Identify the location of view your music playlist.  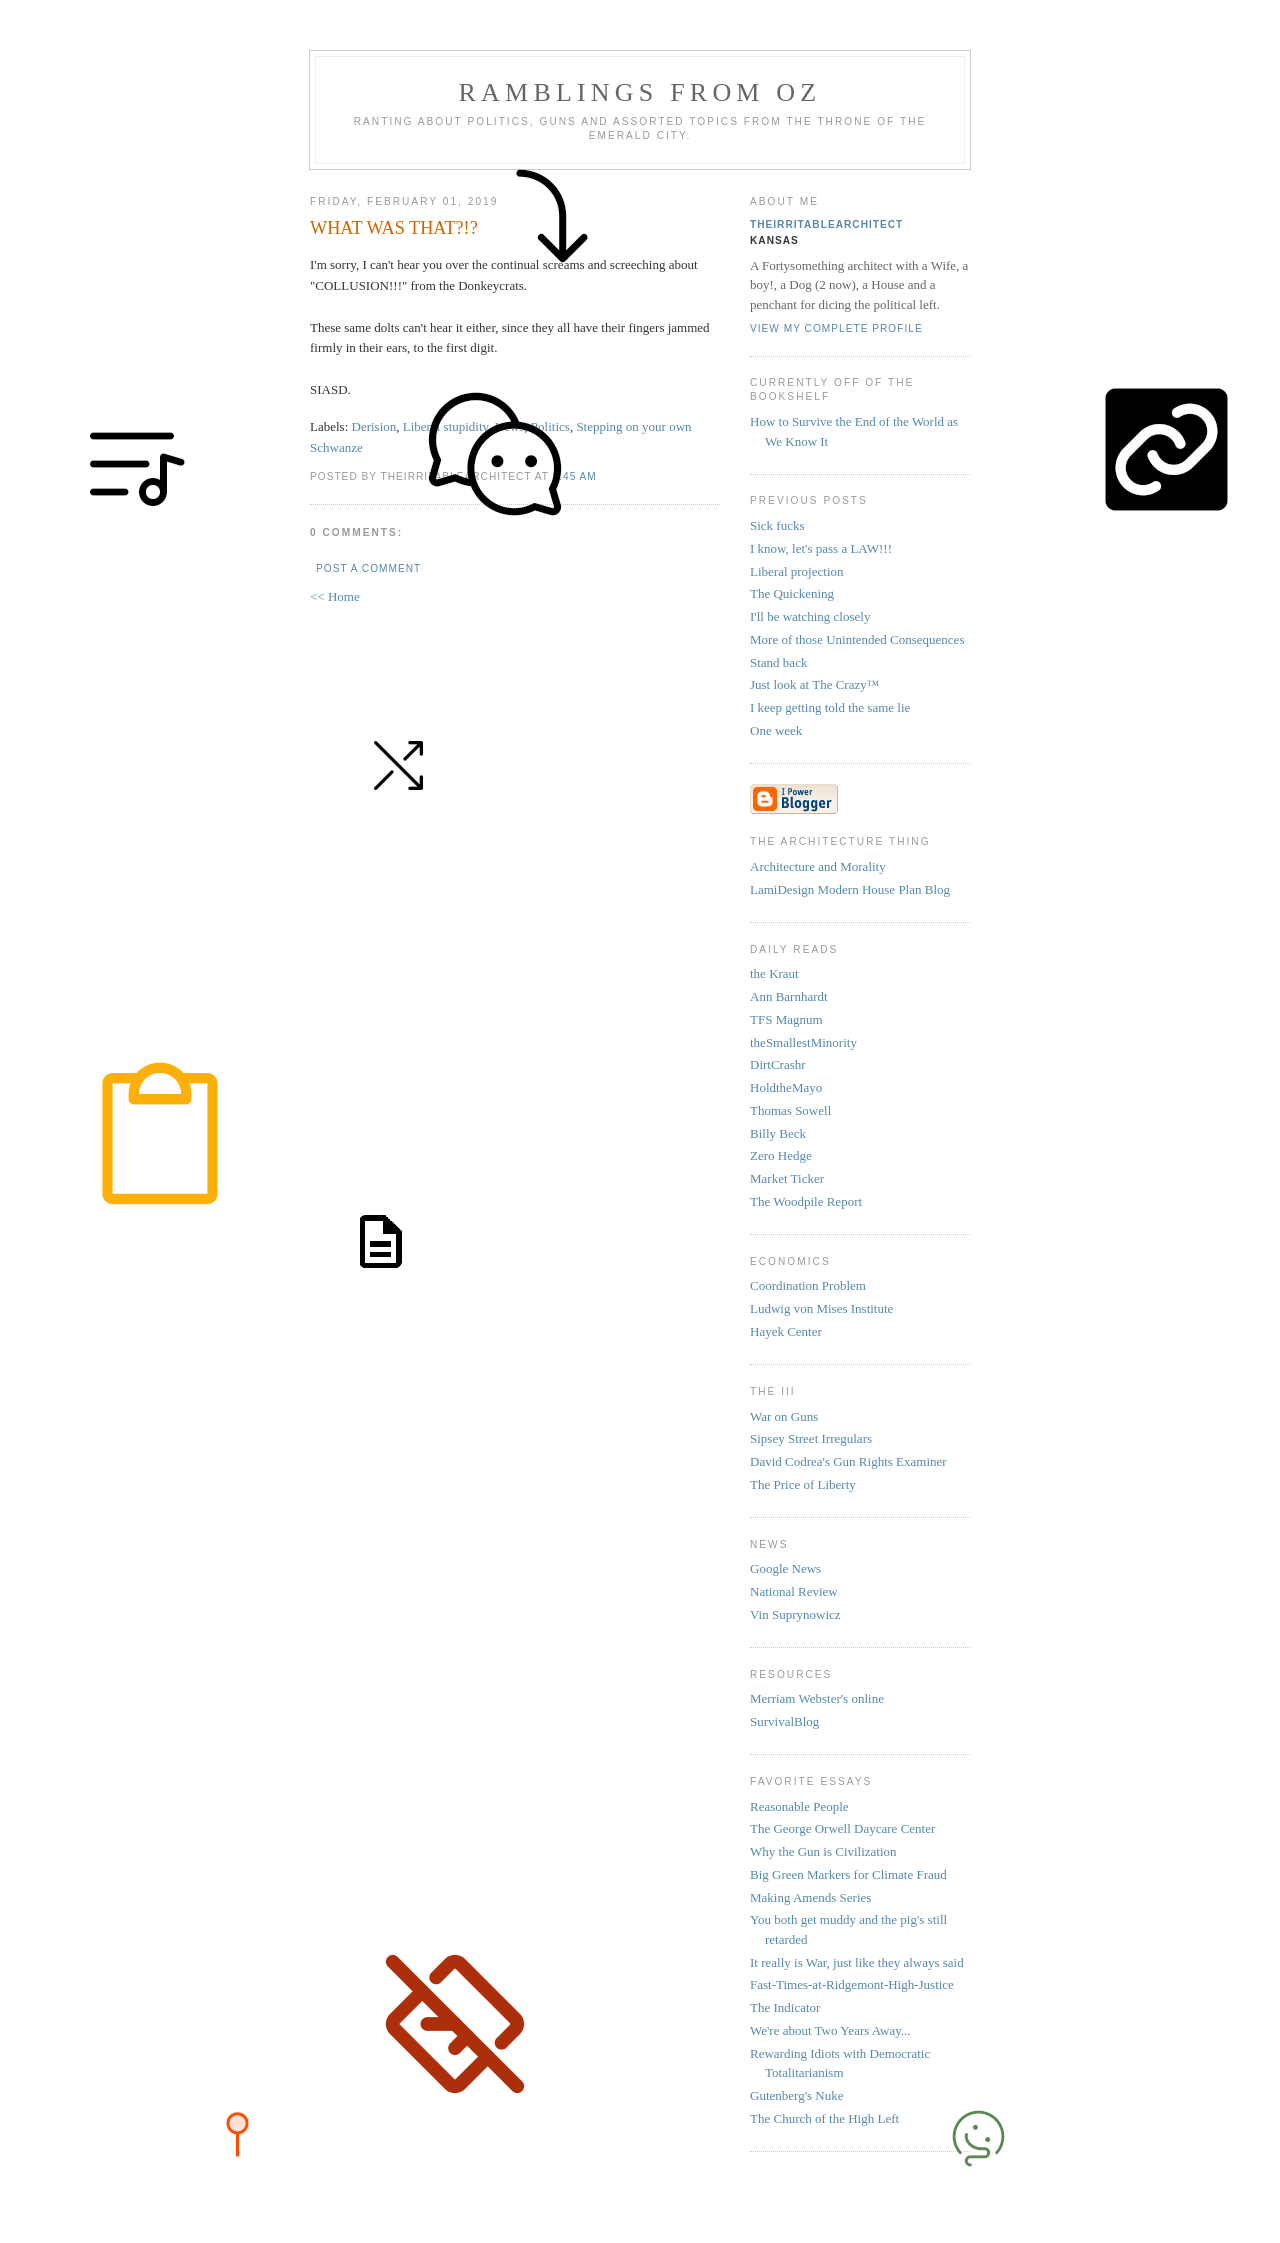
(132, 464).